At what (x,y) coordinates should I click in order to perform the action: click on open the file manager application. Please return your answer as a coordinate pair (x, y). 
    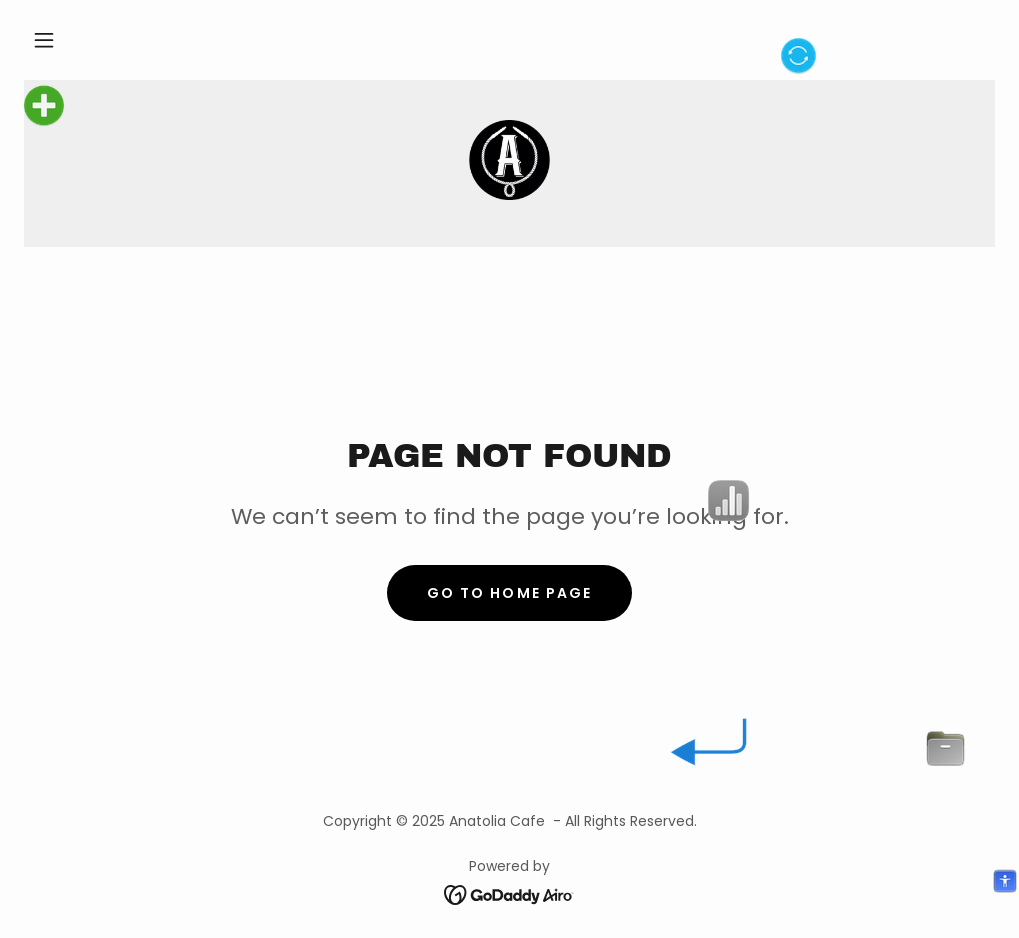
    Looking at the image, I should click on (945, 748).